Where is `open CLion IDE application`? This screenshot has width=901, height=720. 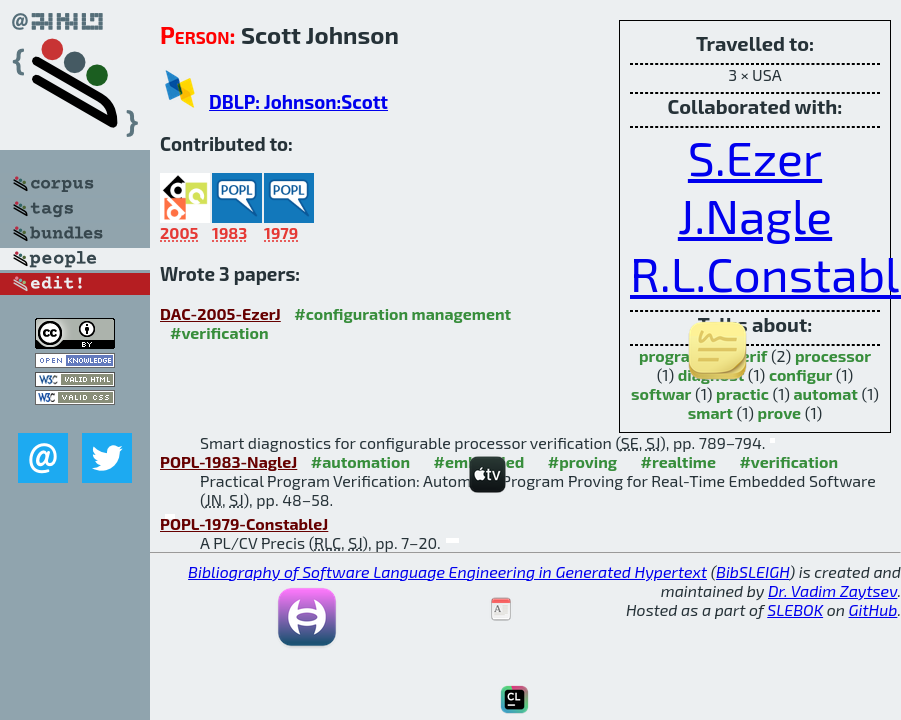 open CLion IDE application is located at coordinates (514, 699).